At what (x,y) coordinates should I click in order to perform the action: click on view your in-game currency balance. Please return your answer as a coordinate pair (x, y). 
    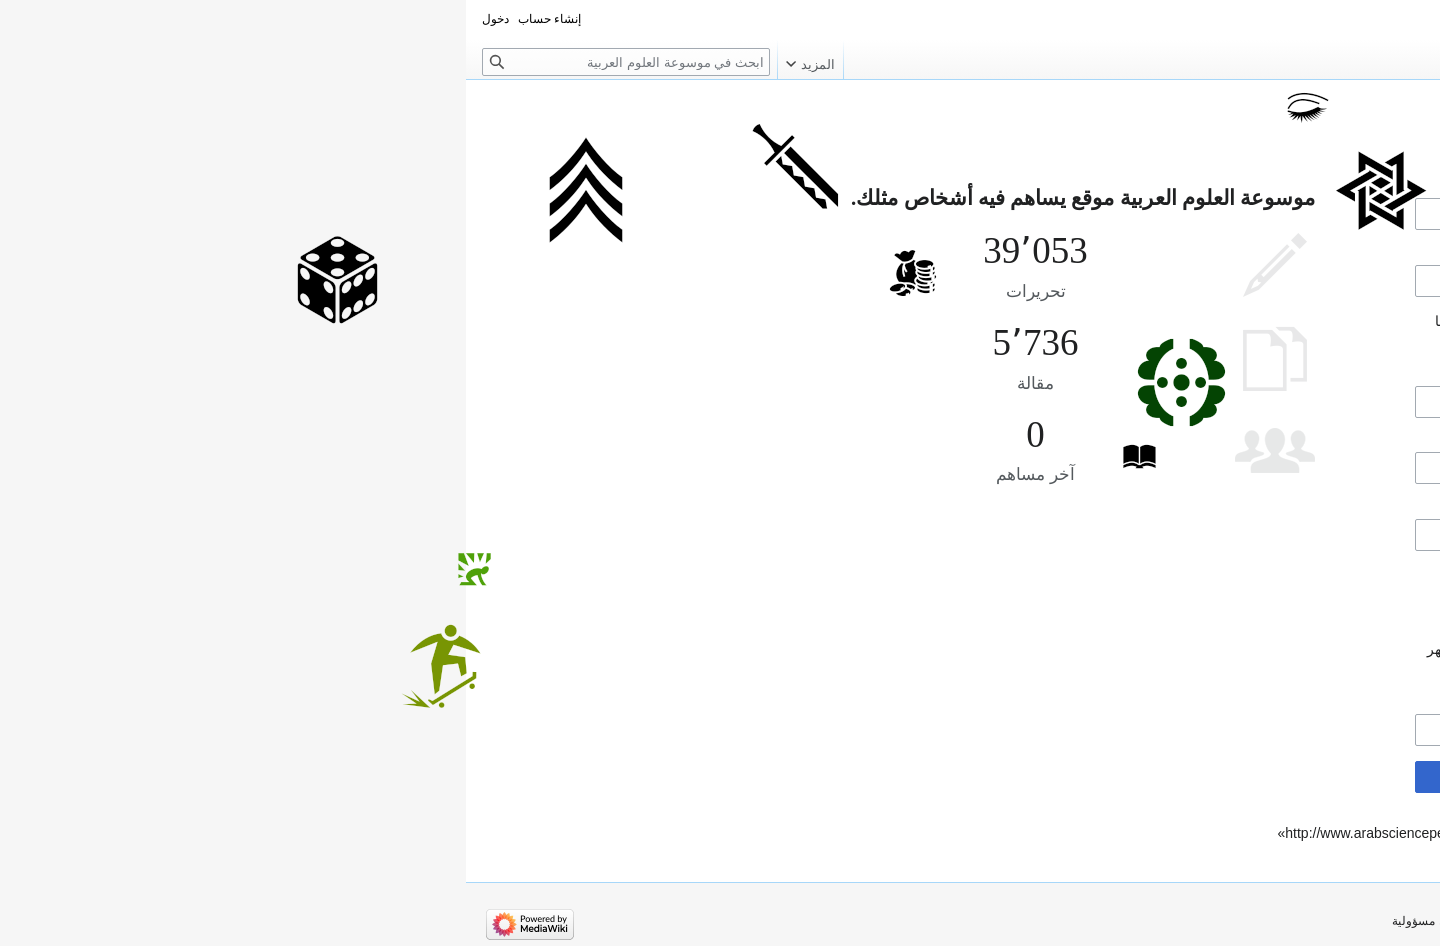
    Looking at the image, I should click on (913, 273).